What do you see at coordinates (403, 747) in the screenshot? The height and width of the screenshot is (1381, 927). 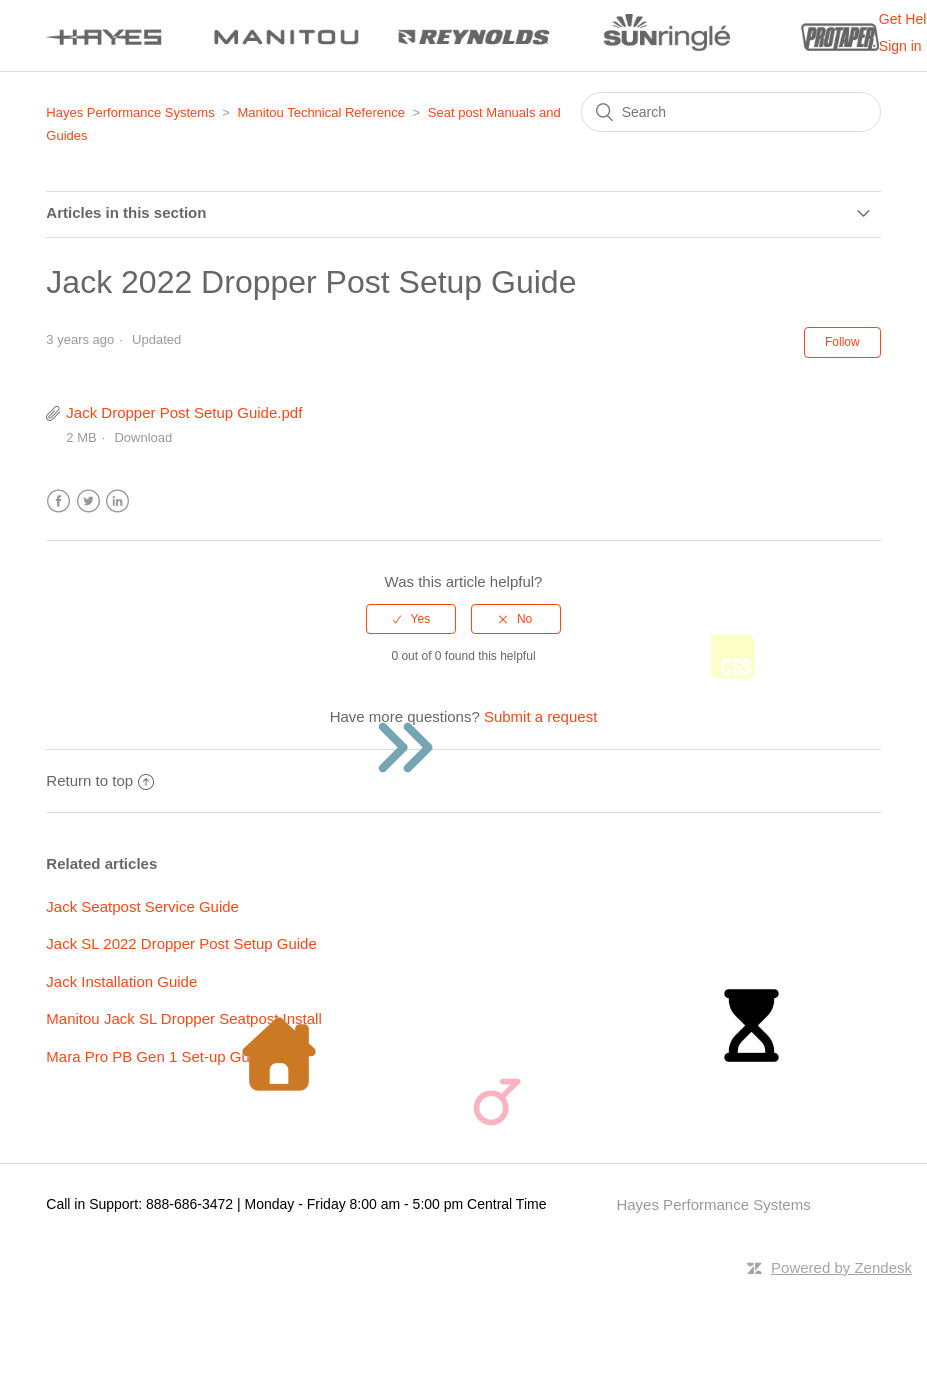 I see `skip forward or advance to next item` at bounding box center [403, 747].